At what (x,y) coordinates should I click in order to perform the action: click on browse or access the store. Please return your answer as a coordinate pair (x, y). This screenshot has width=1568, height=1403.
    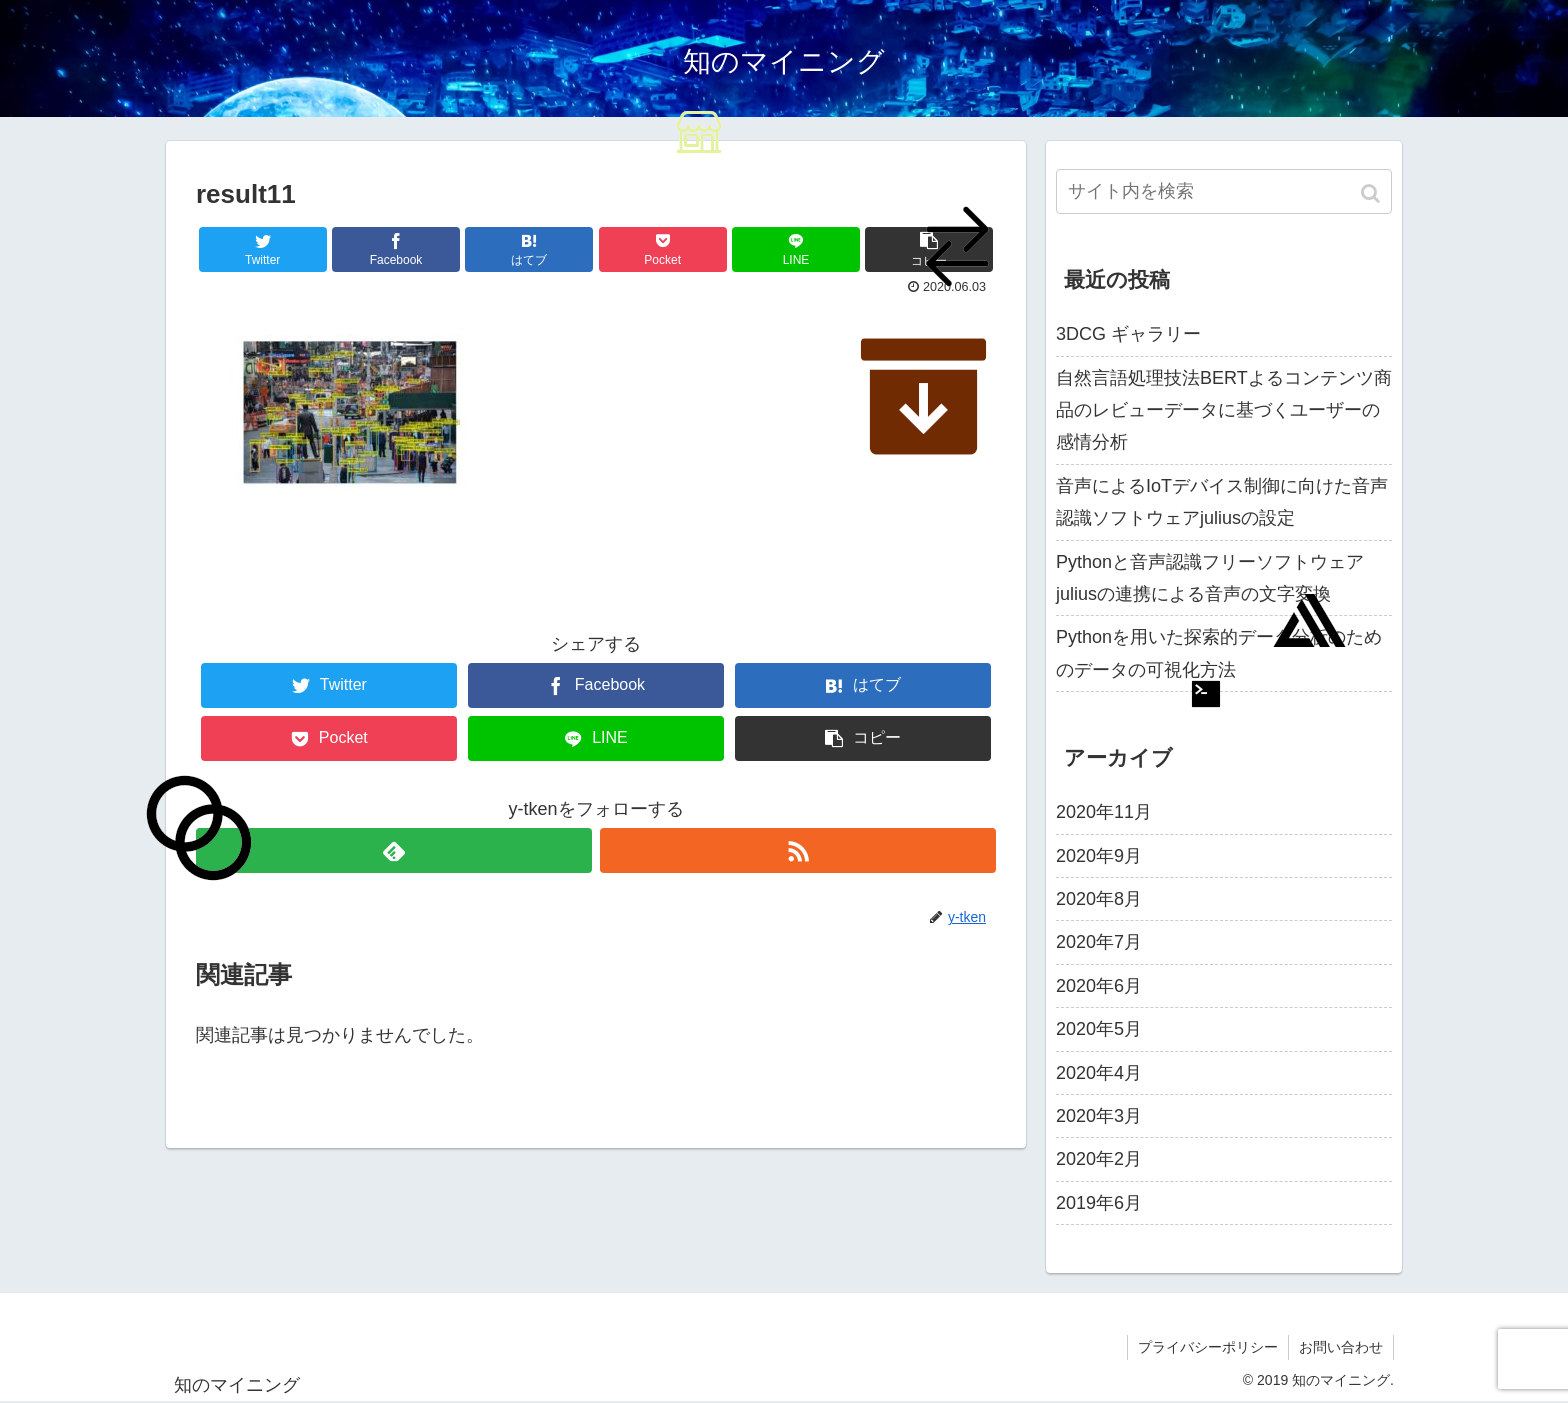
    Looking at the image, I should click on (699, 132).